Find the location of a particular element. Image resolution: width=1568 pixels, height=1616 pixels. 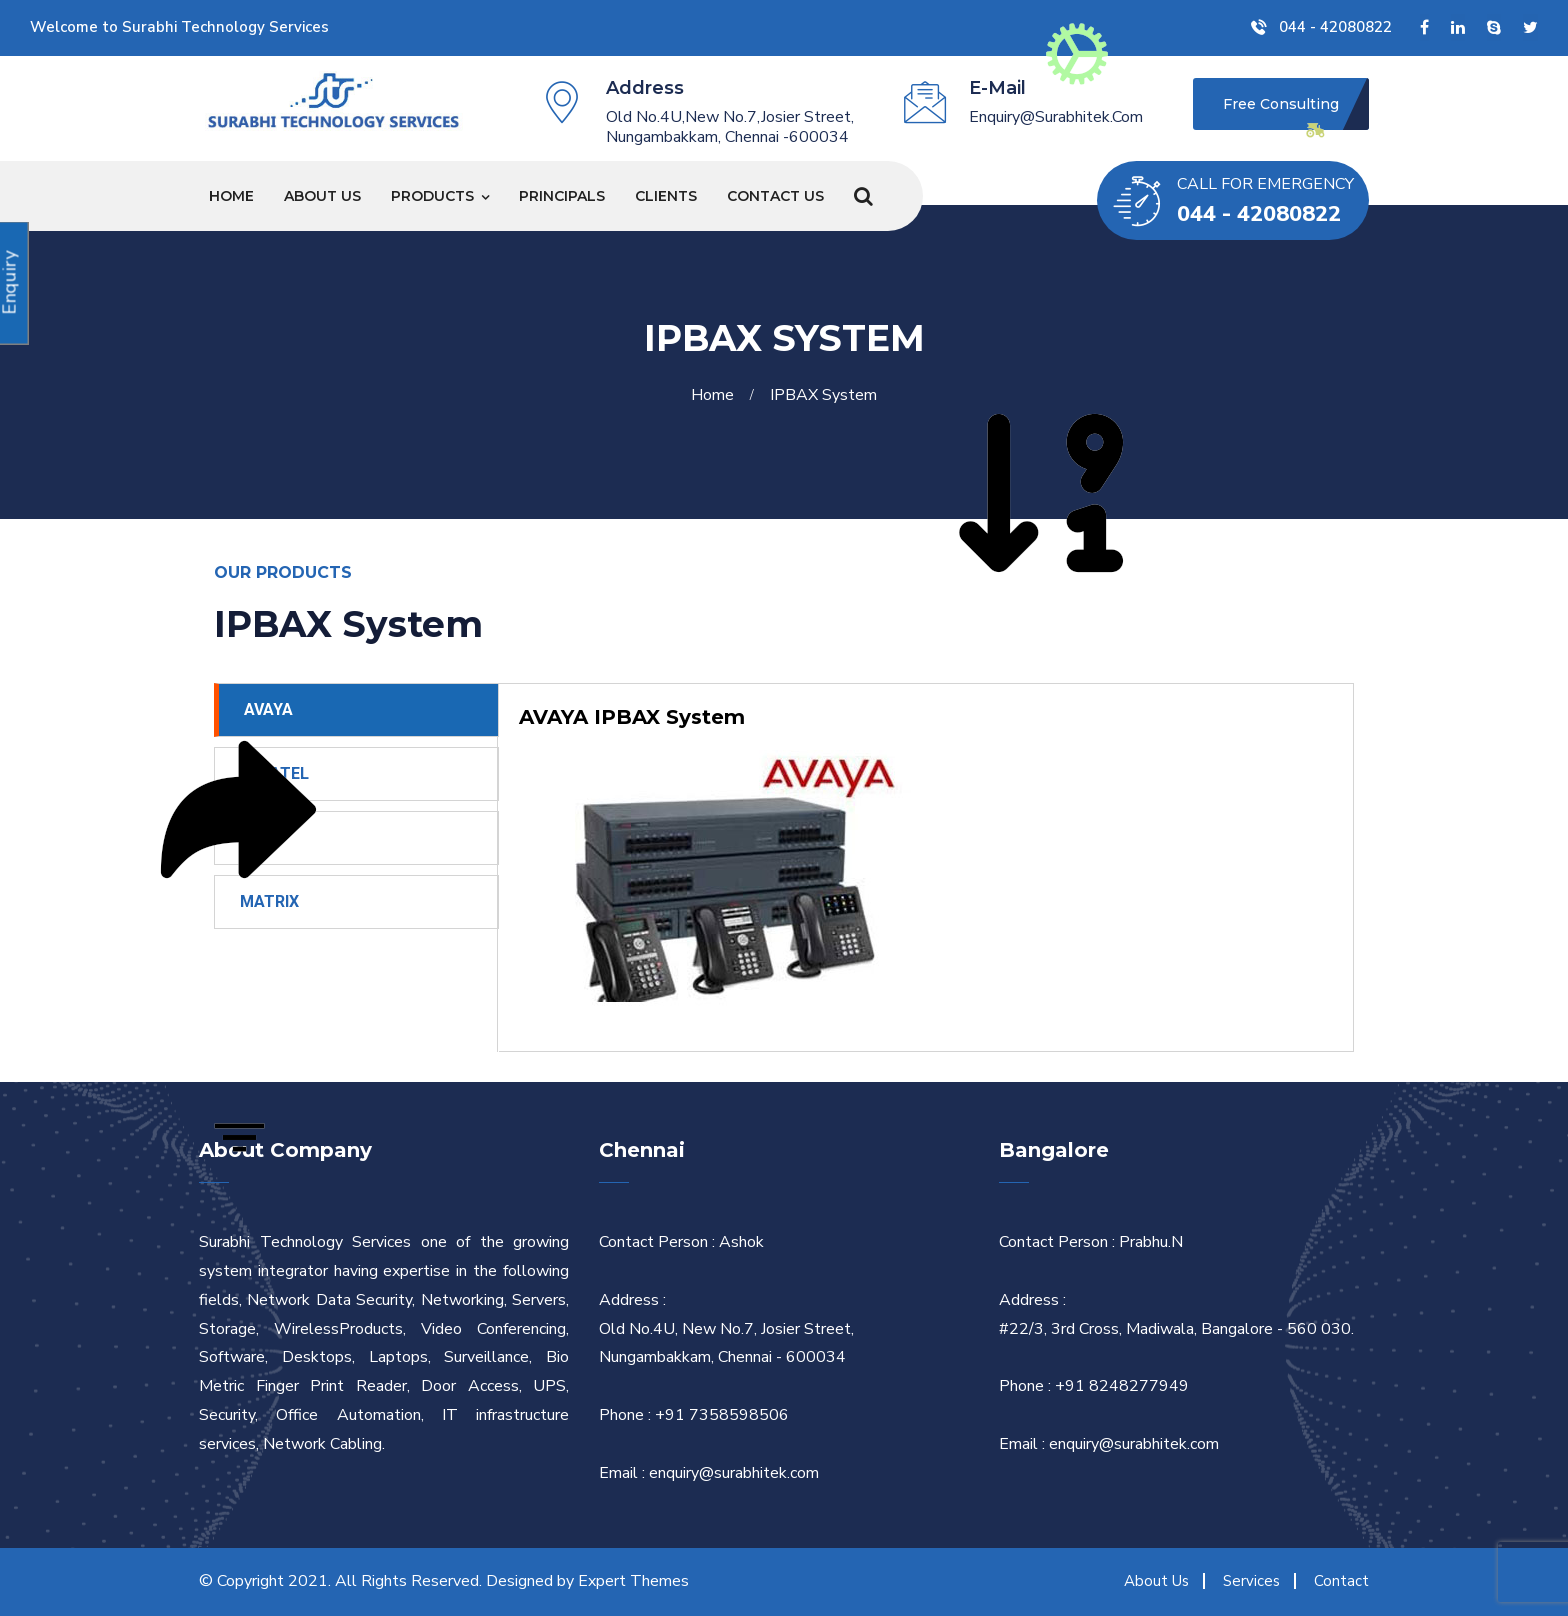

sort items in descending numerical order (9 to 1) is located at coordinates (1044, 493).